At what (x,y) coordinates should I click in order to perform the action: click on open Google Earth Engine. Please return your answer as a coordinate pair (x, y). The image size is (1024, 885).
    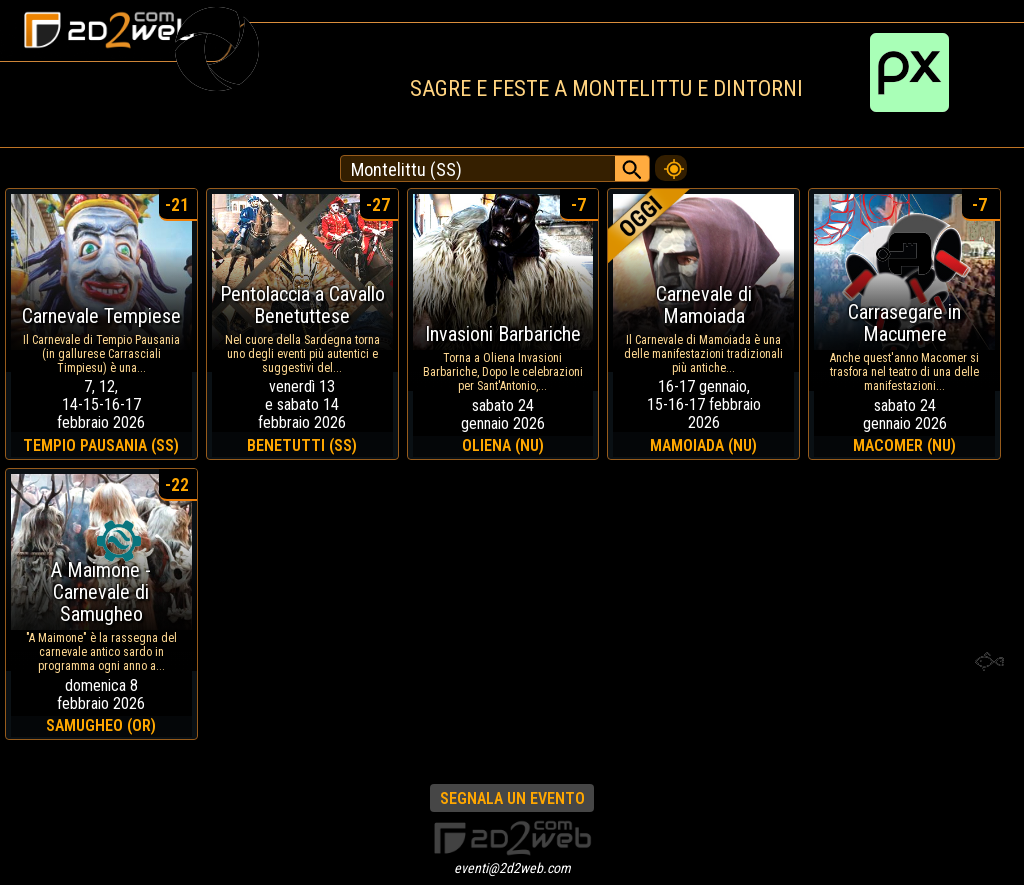
    Looking at the image, I should click on (119, 541).